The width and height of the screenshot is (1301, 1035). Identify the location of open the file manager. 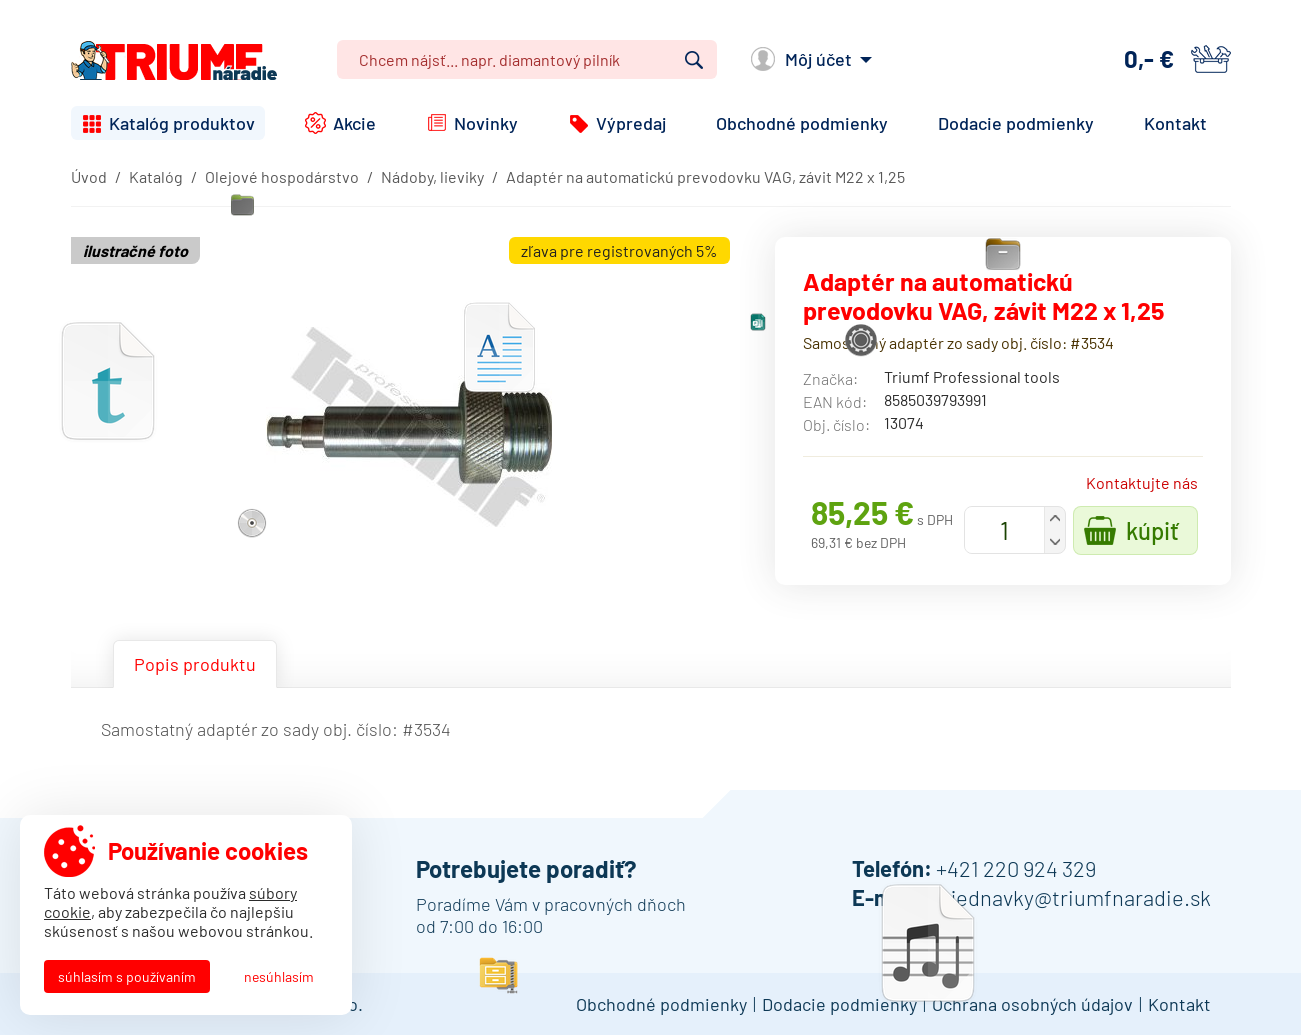
(1003, 254).